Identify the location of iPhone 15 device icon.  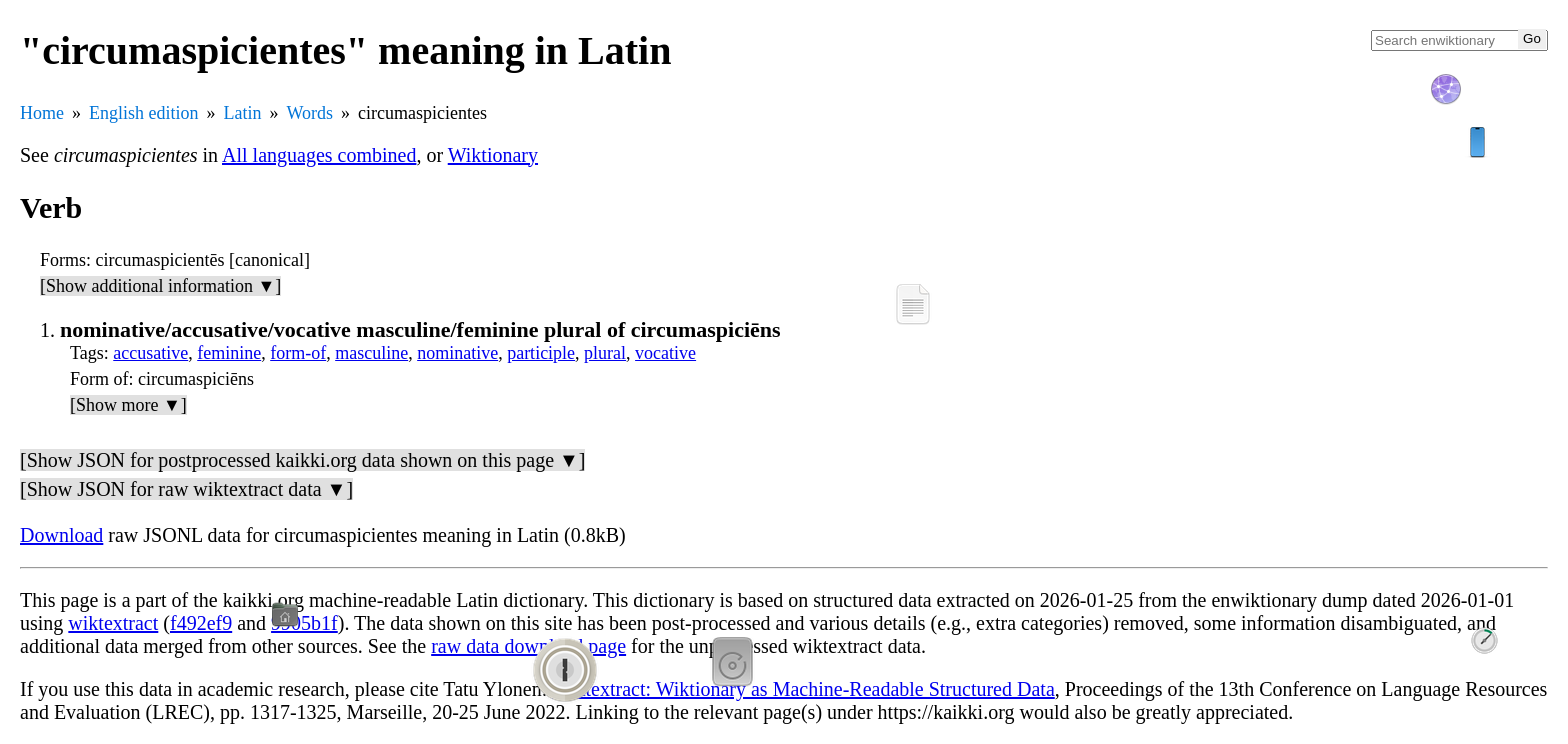
(1477, 142).